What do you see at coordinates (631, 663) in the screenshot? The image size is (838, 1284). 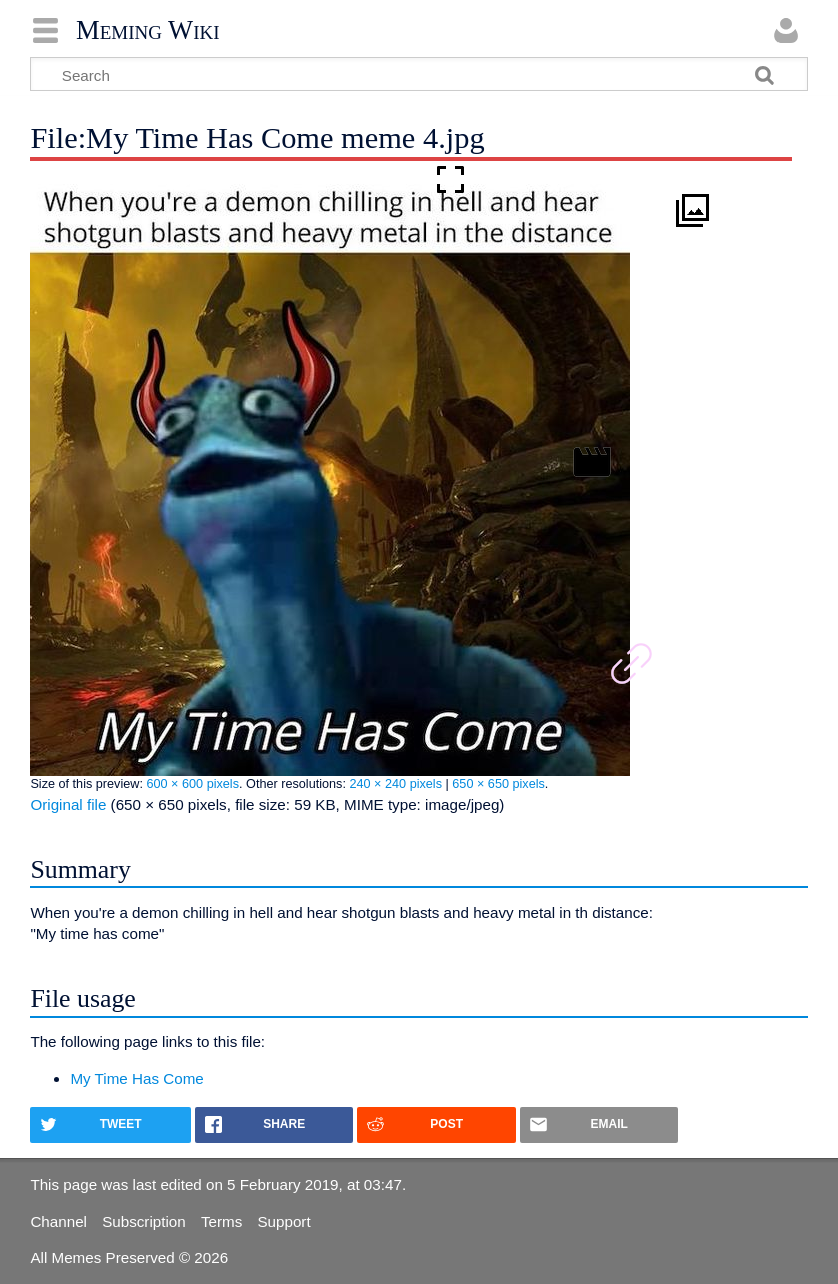 I see `copy or share a link` at bounding box center [631, 663].